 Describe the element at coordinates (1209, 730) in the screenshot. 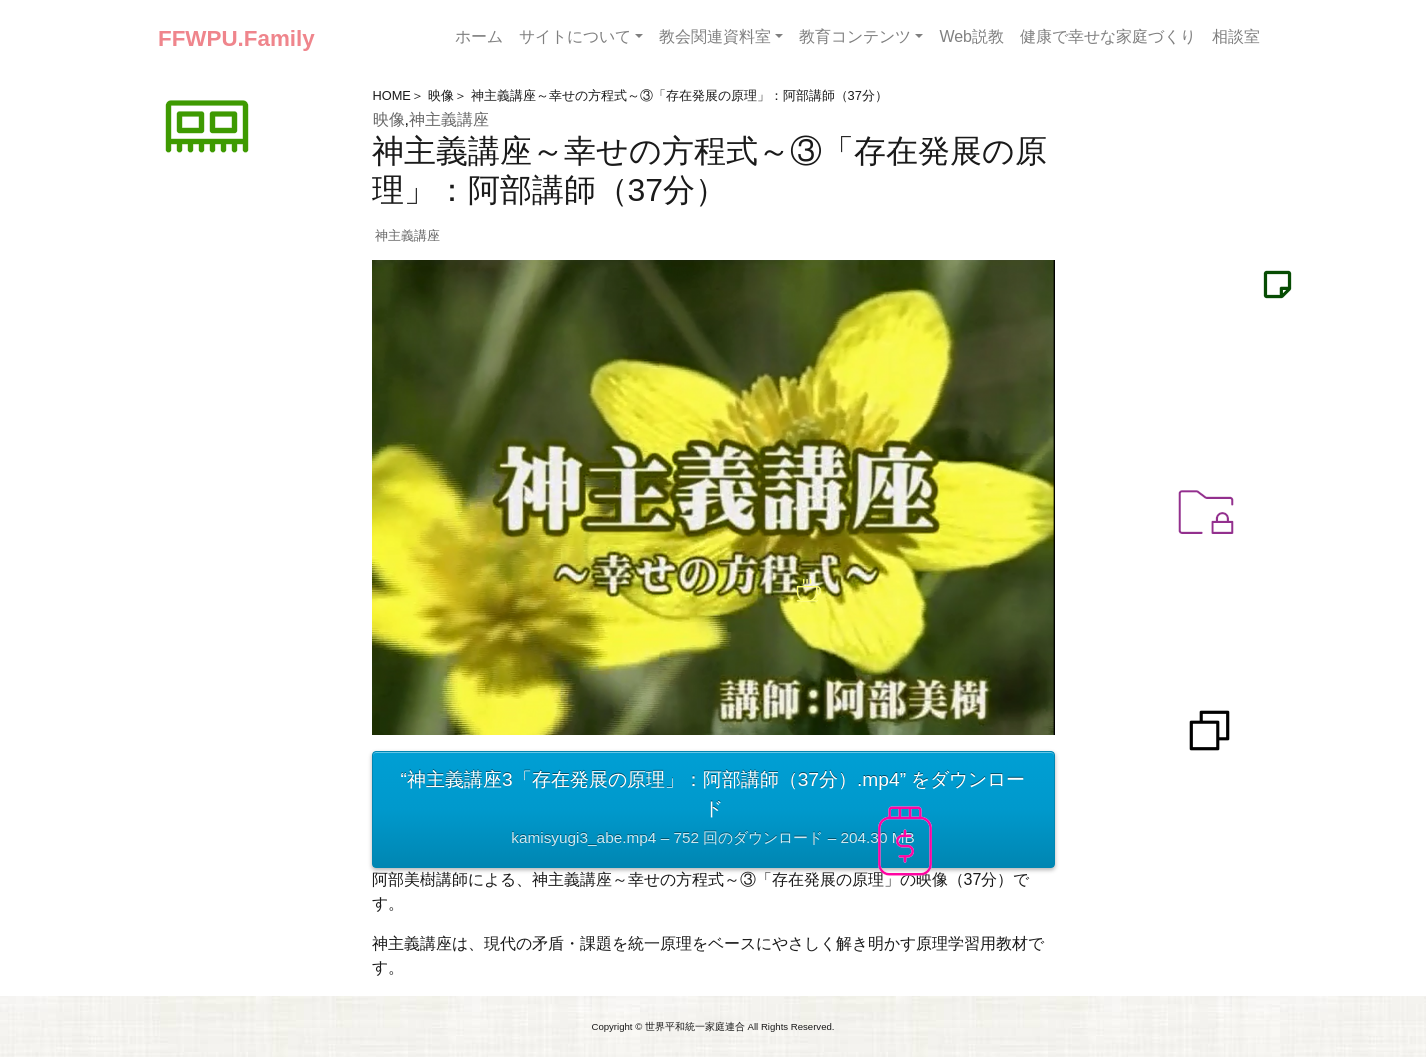

I see `copy to clipboard` at that location.